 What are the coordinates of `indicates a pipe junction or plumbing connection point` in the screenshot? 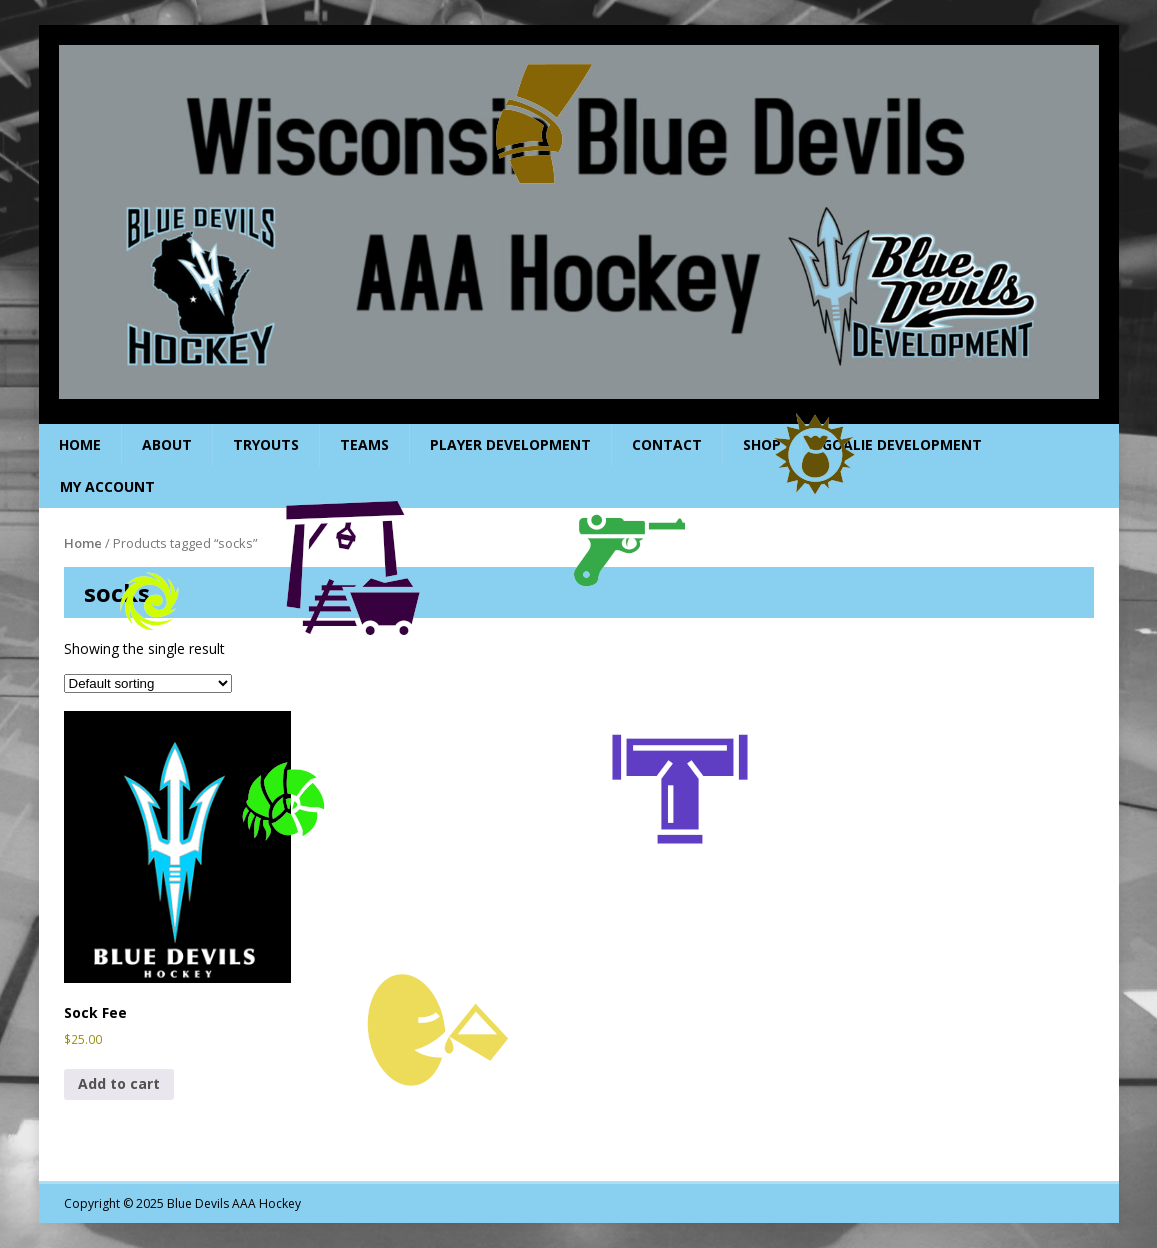 It's located at (680, 776).